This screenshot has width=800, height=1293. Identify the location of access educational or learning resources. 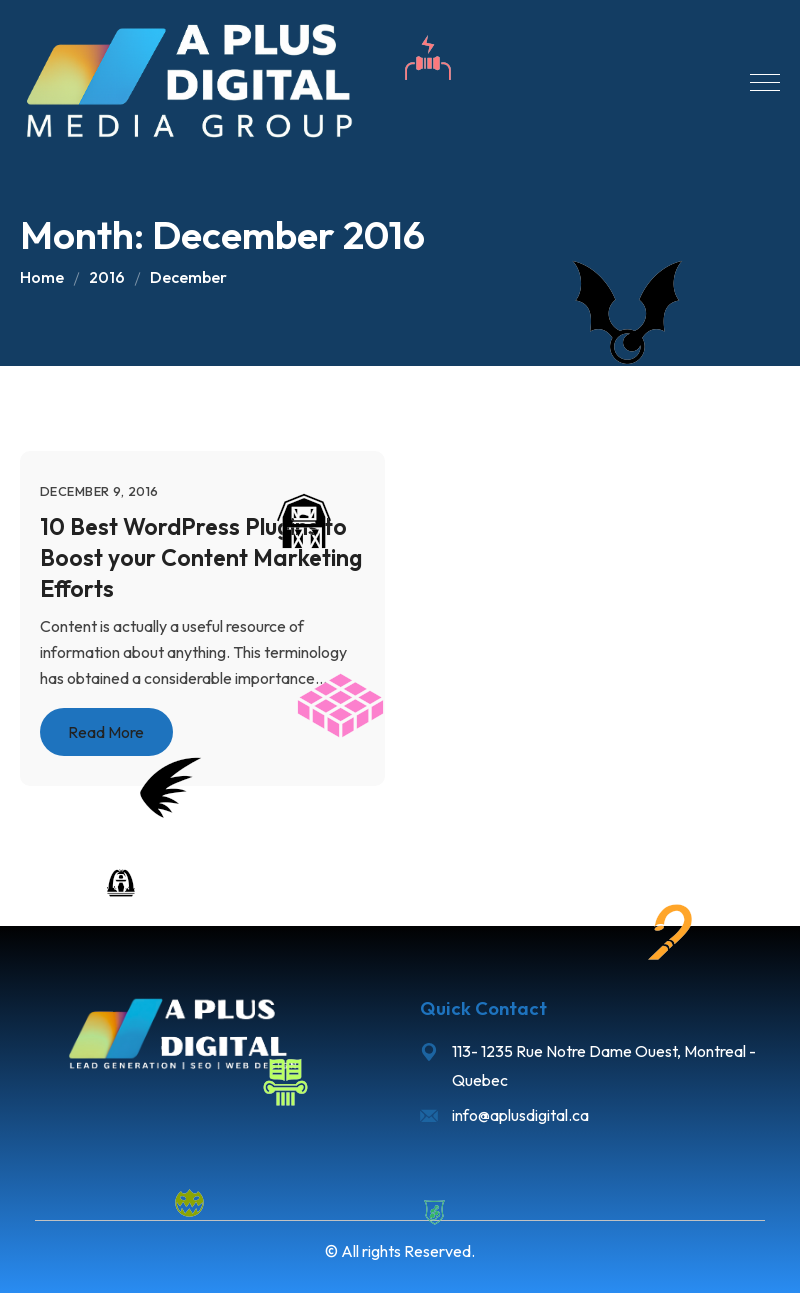
(285, 1081).